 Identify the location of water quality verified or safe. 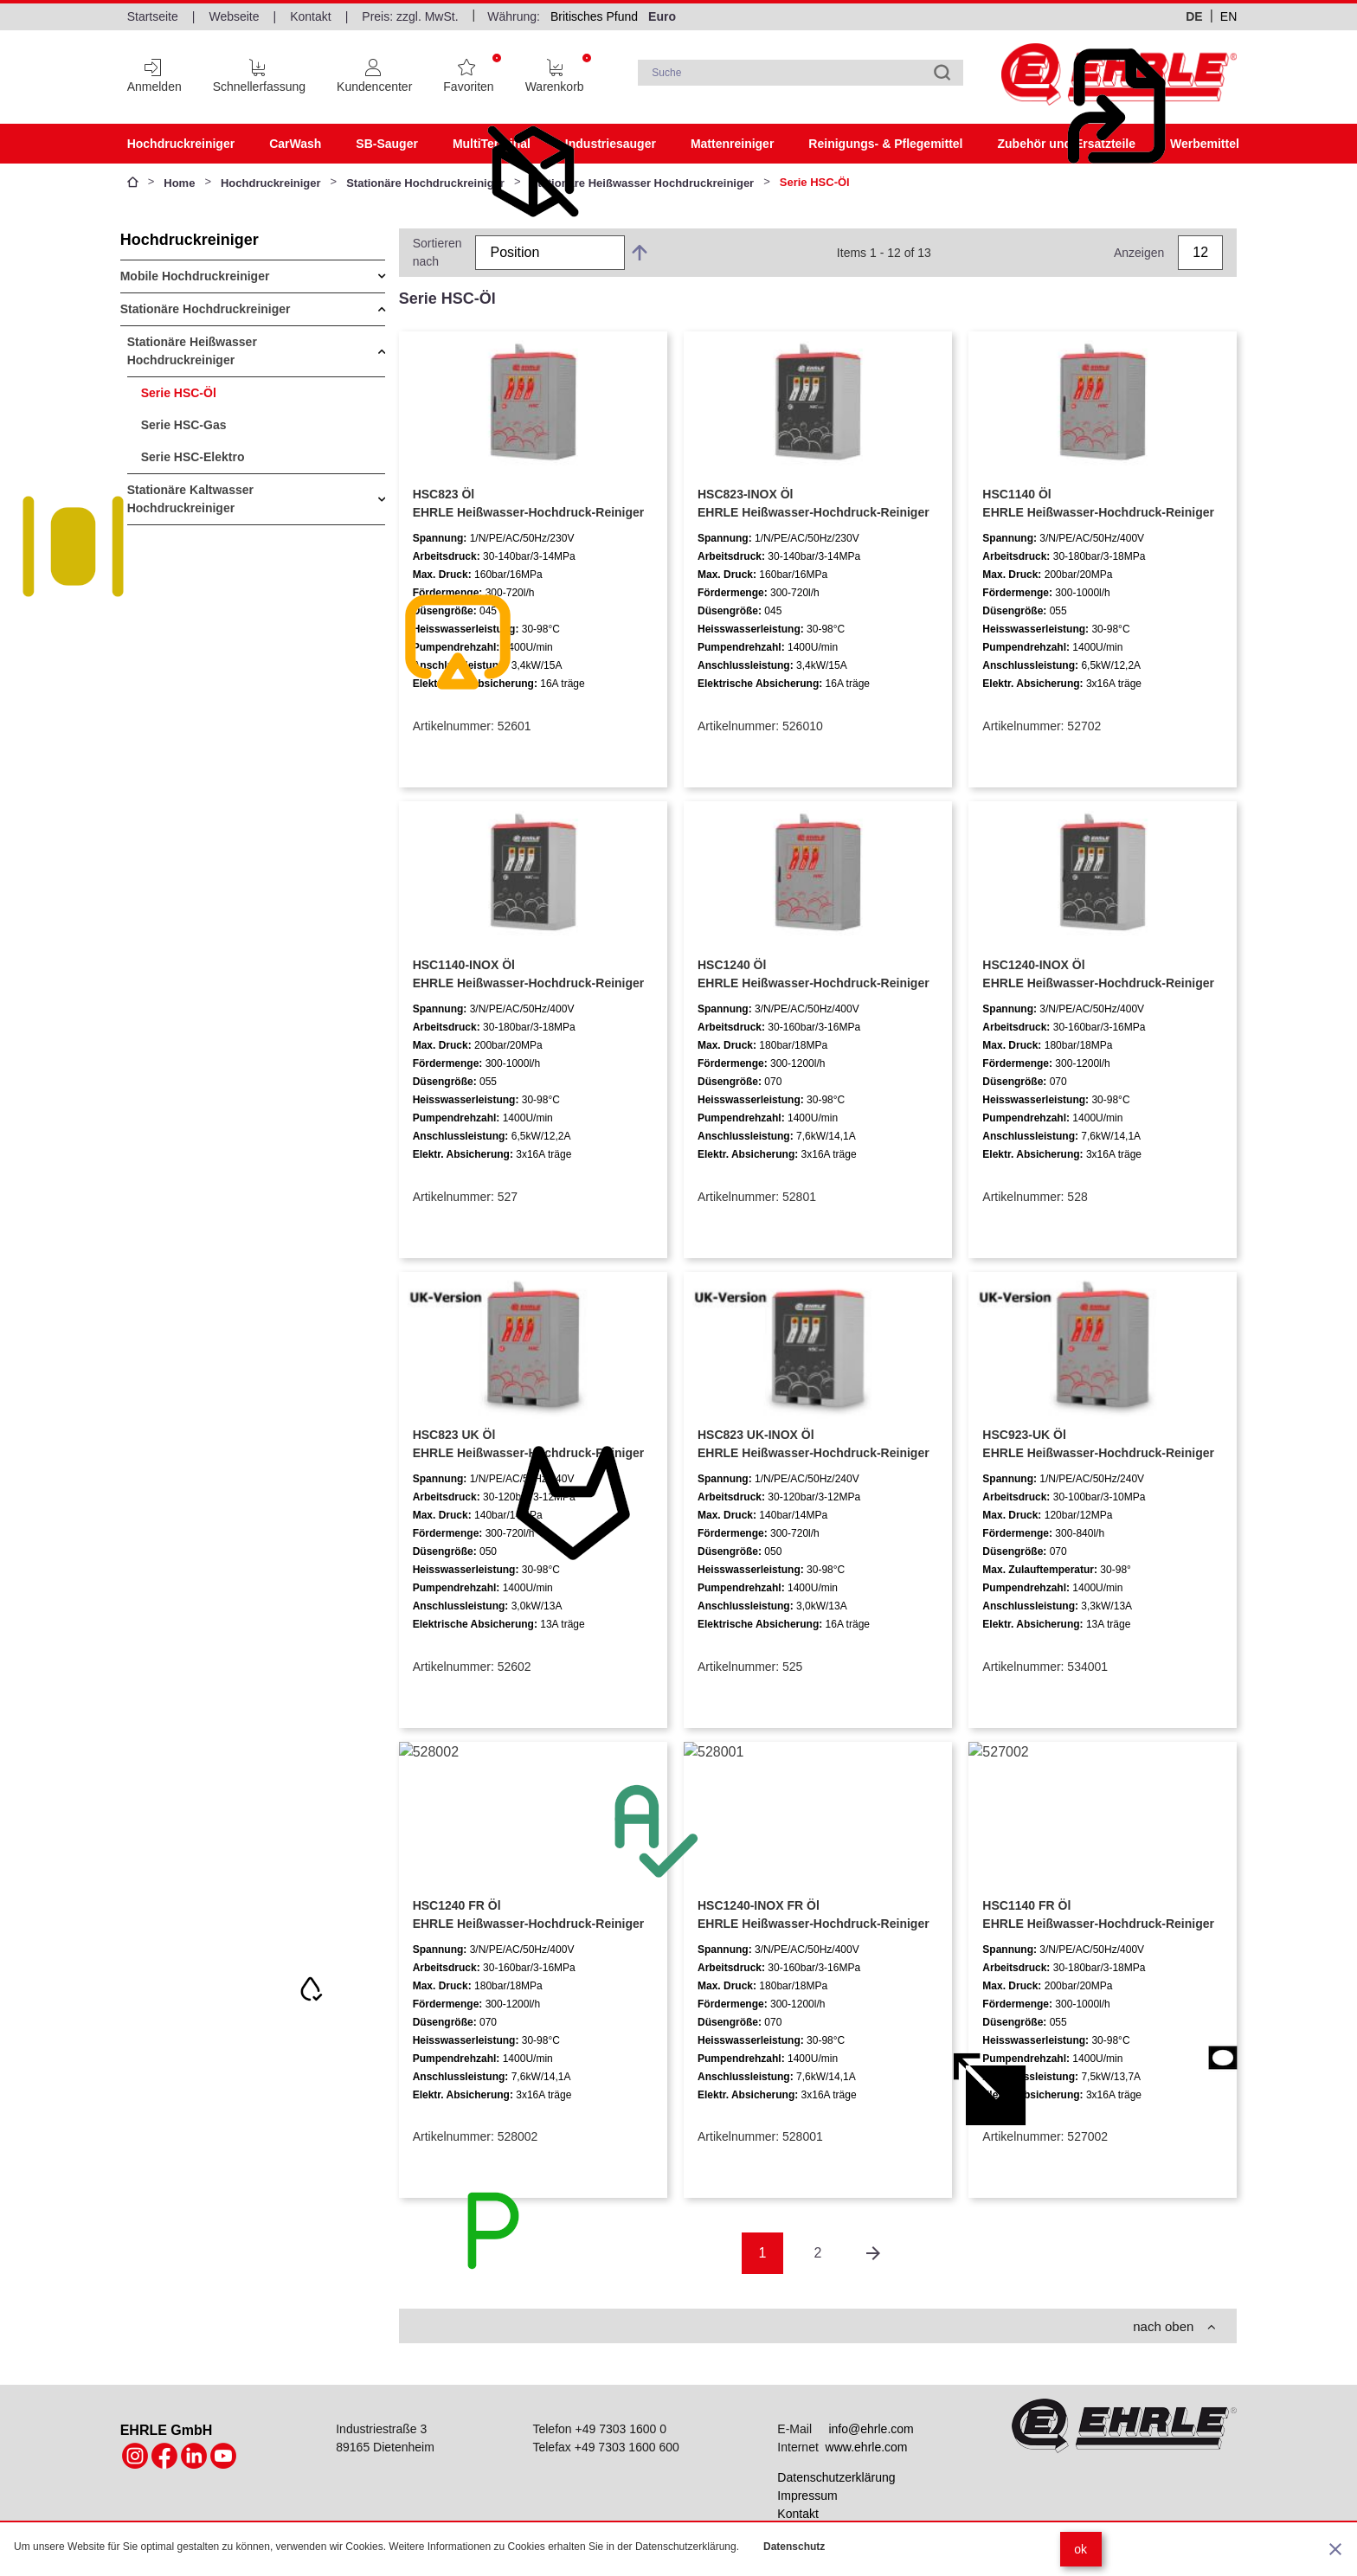
(310, 1988).